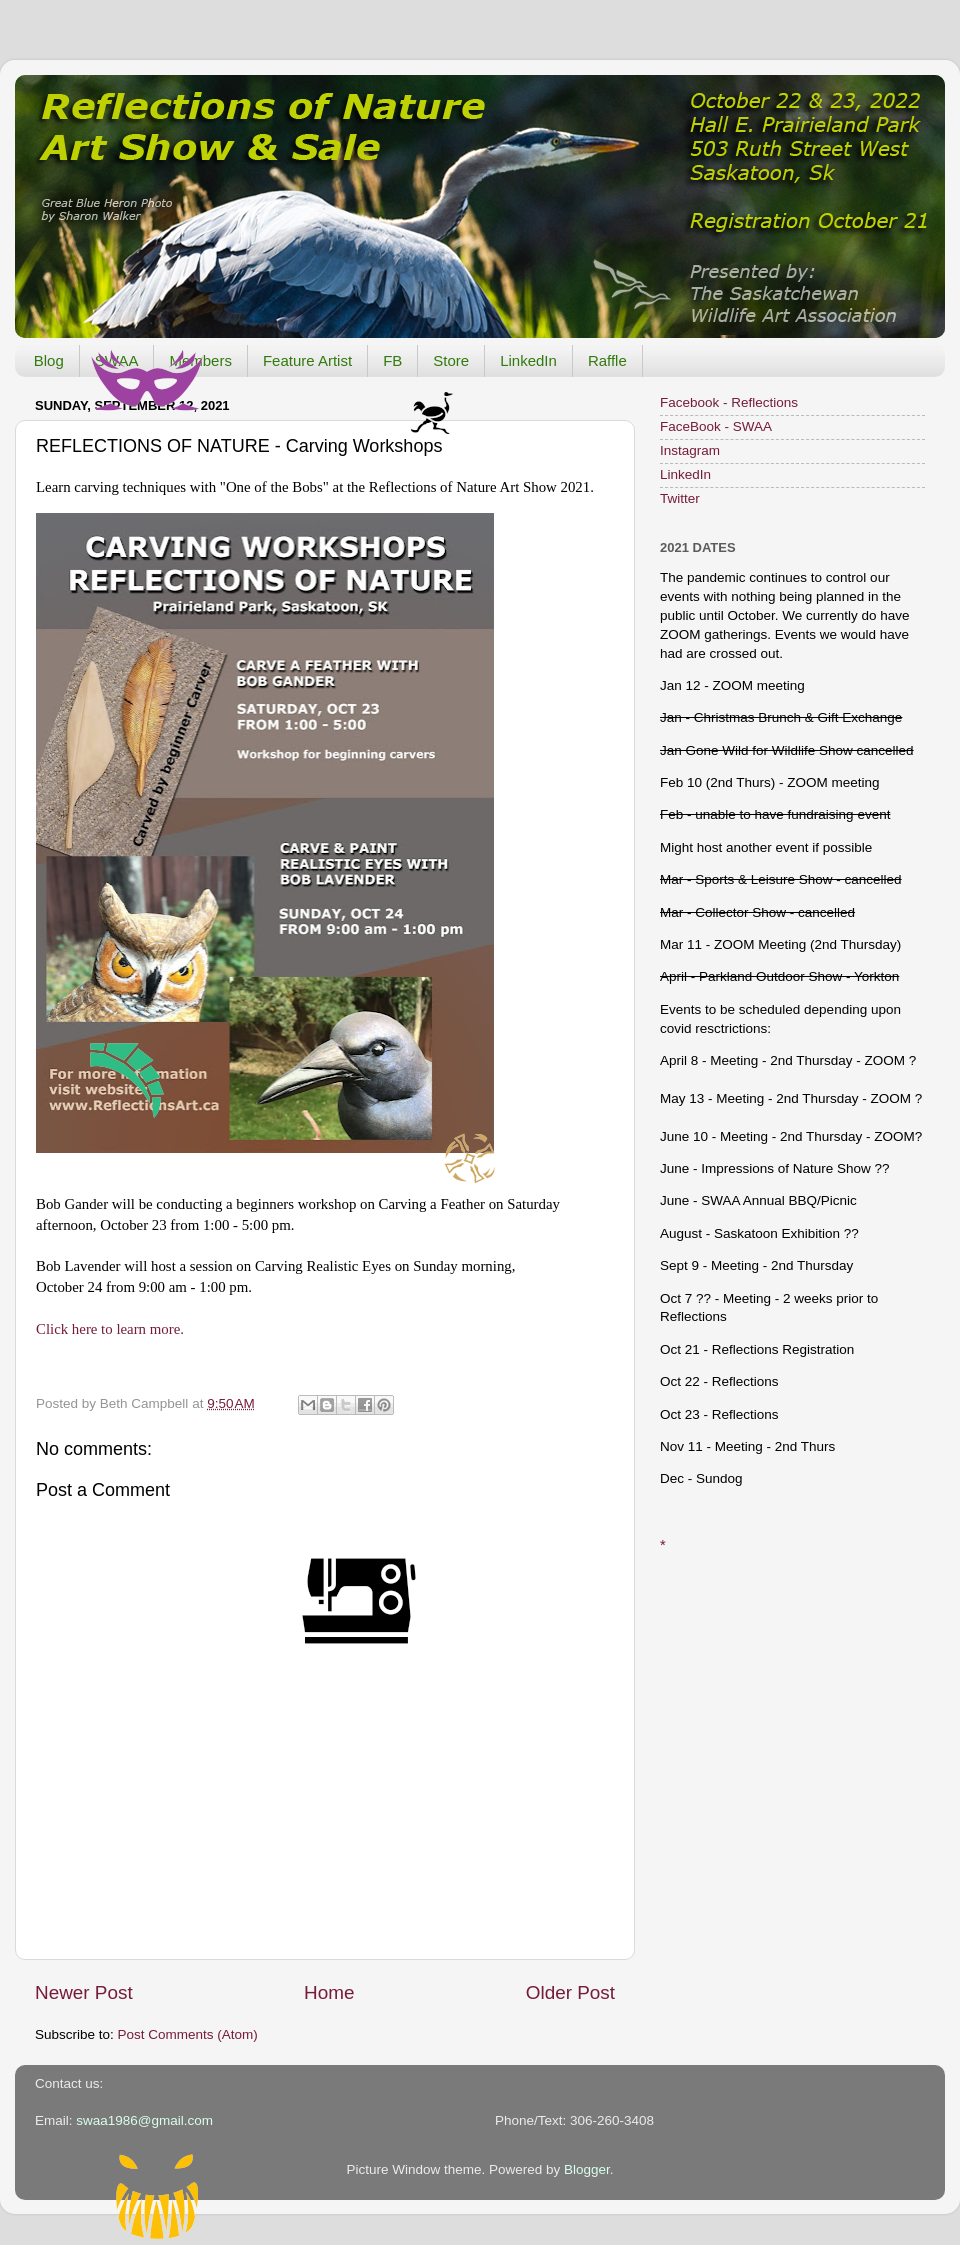 This screenshot has width=960, height=2245. Describe the element at coordinates (128, 1080) in the screenshot. I see `armadillo tail icon for a creature or animal game element` at that location.